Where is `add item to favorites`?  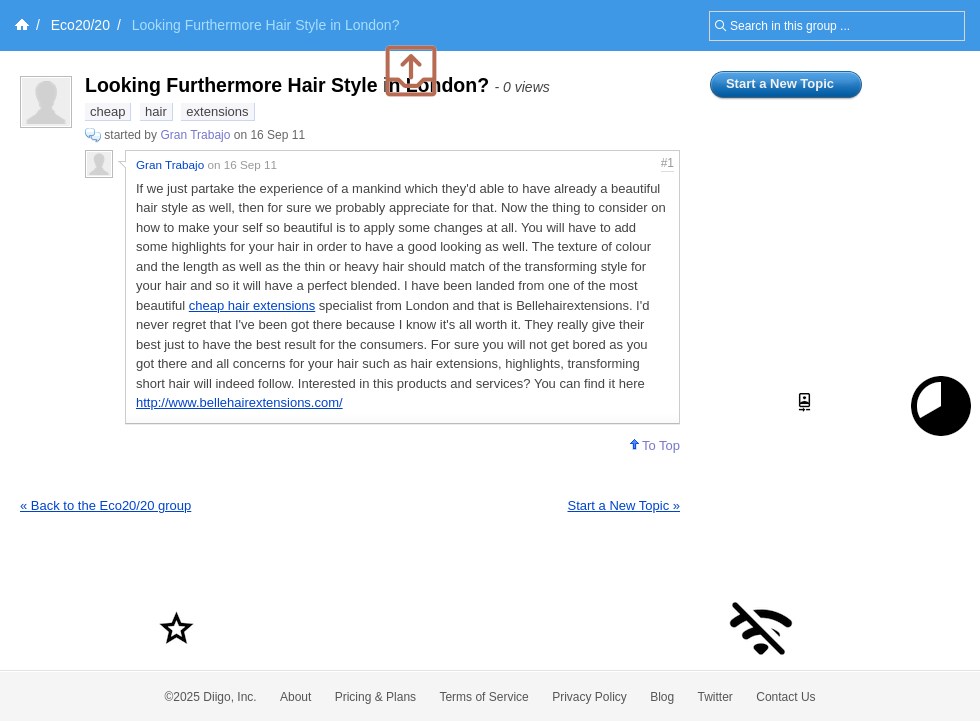 add item to favorites is located at coordinates (176, 628).